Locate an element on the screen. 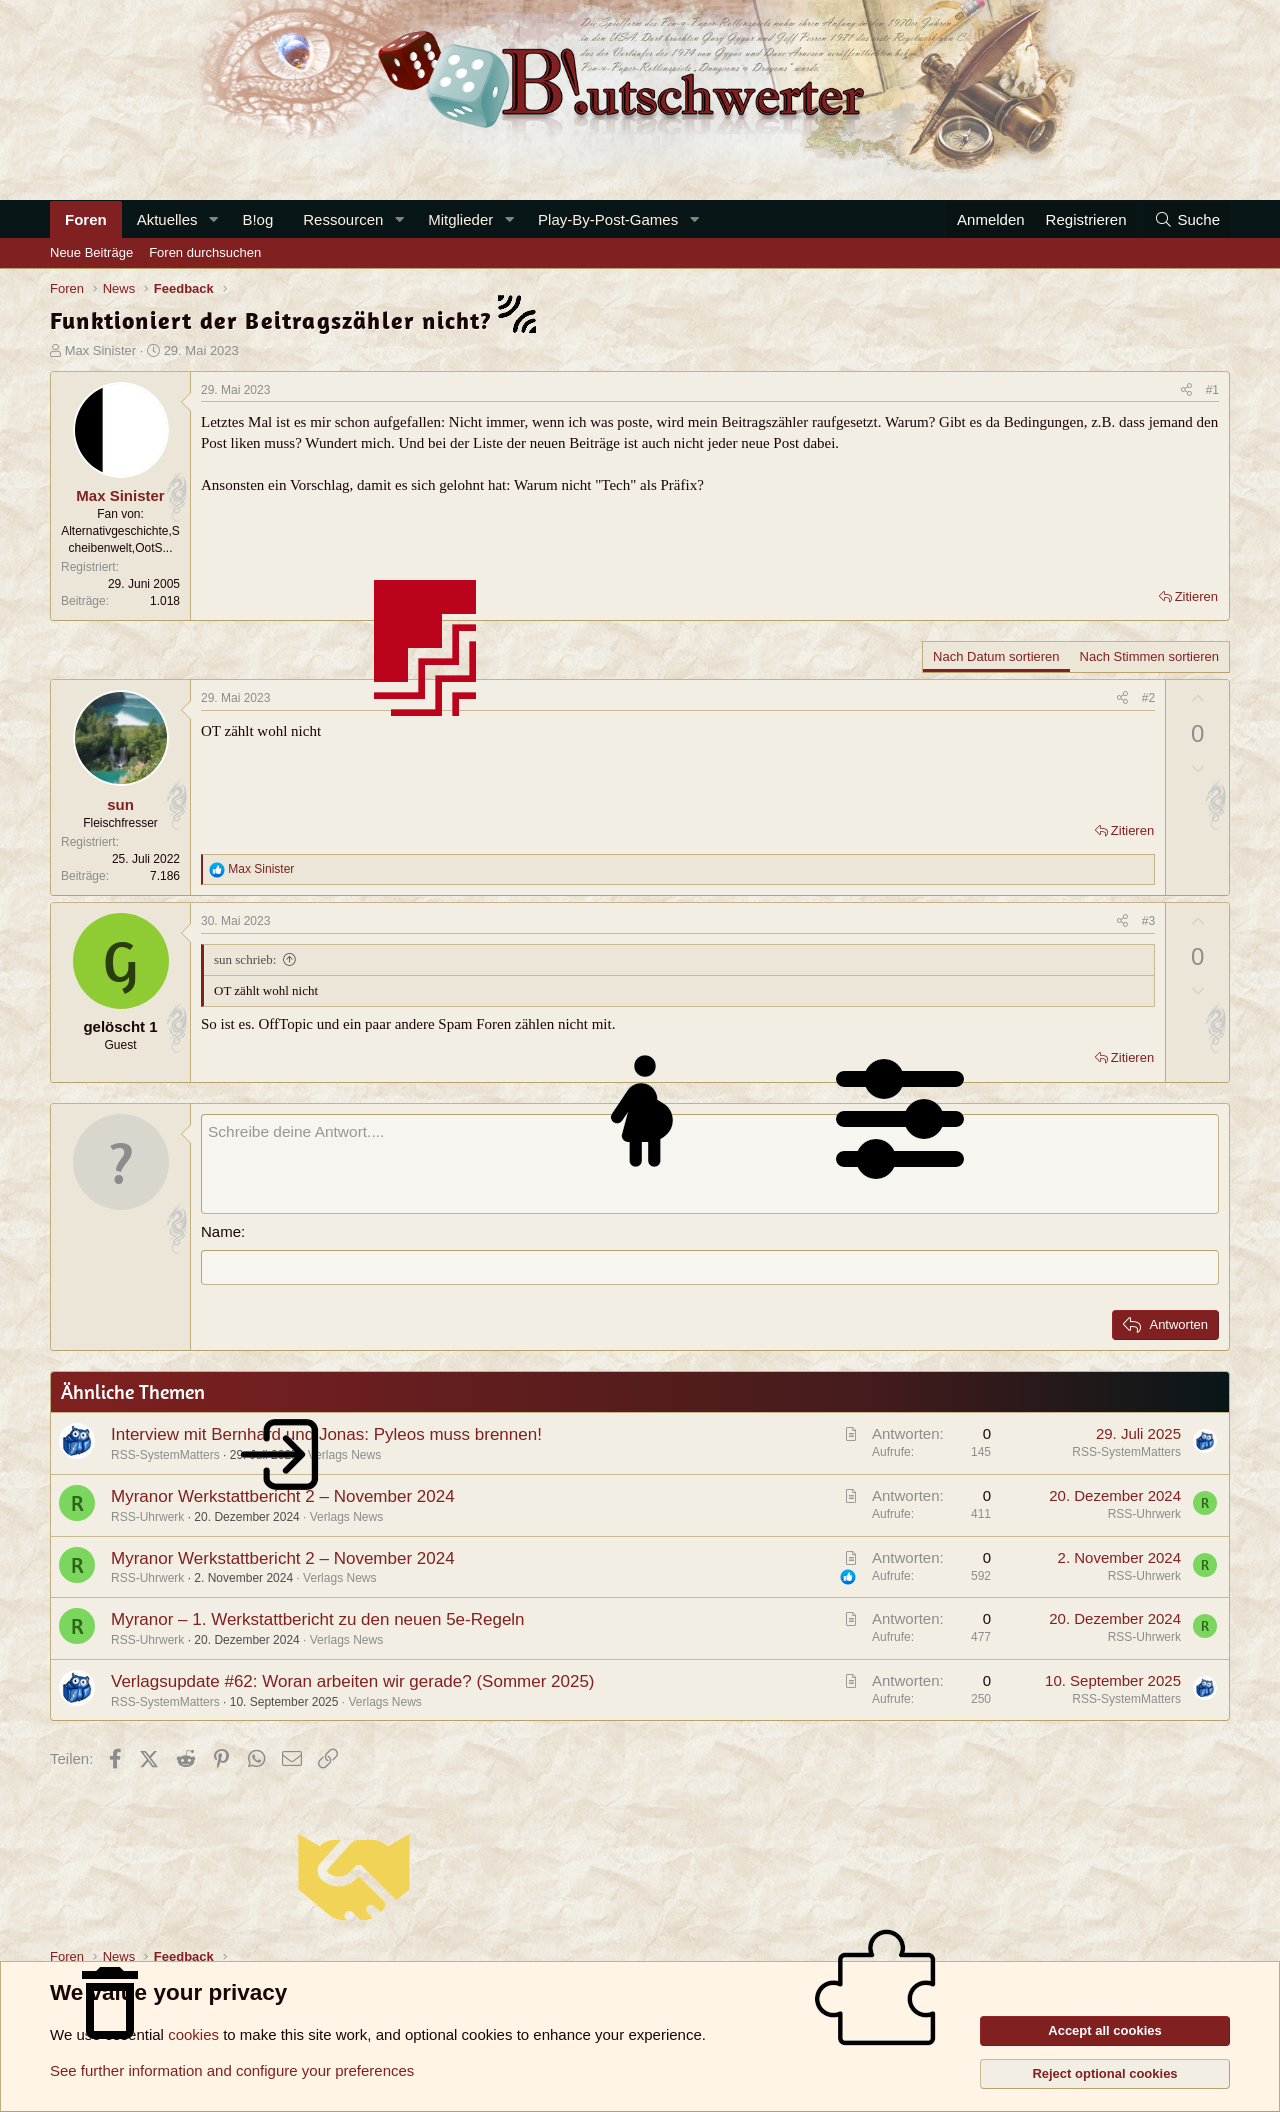 The width and height of the screenshot is (1280, 2112). enable light leak or lens flare effect is located at coordinates (517, 314).